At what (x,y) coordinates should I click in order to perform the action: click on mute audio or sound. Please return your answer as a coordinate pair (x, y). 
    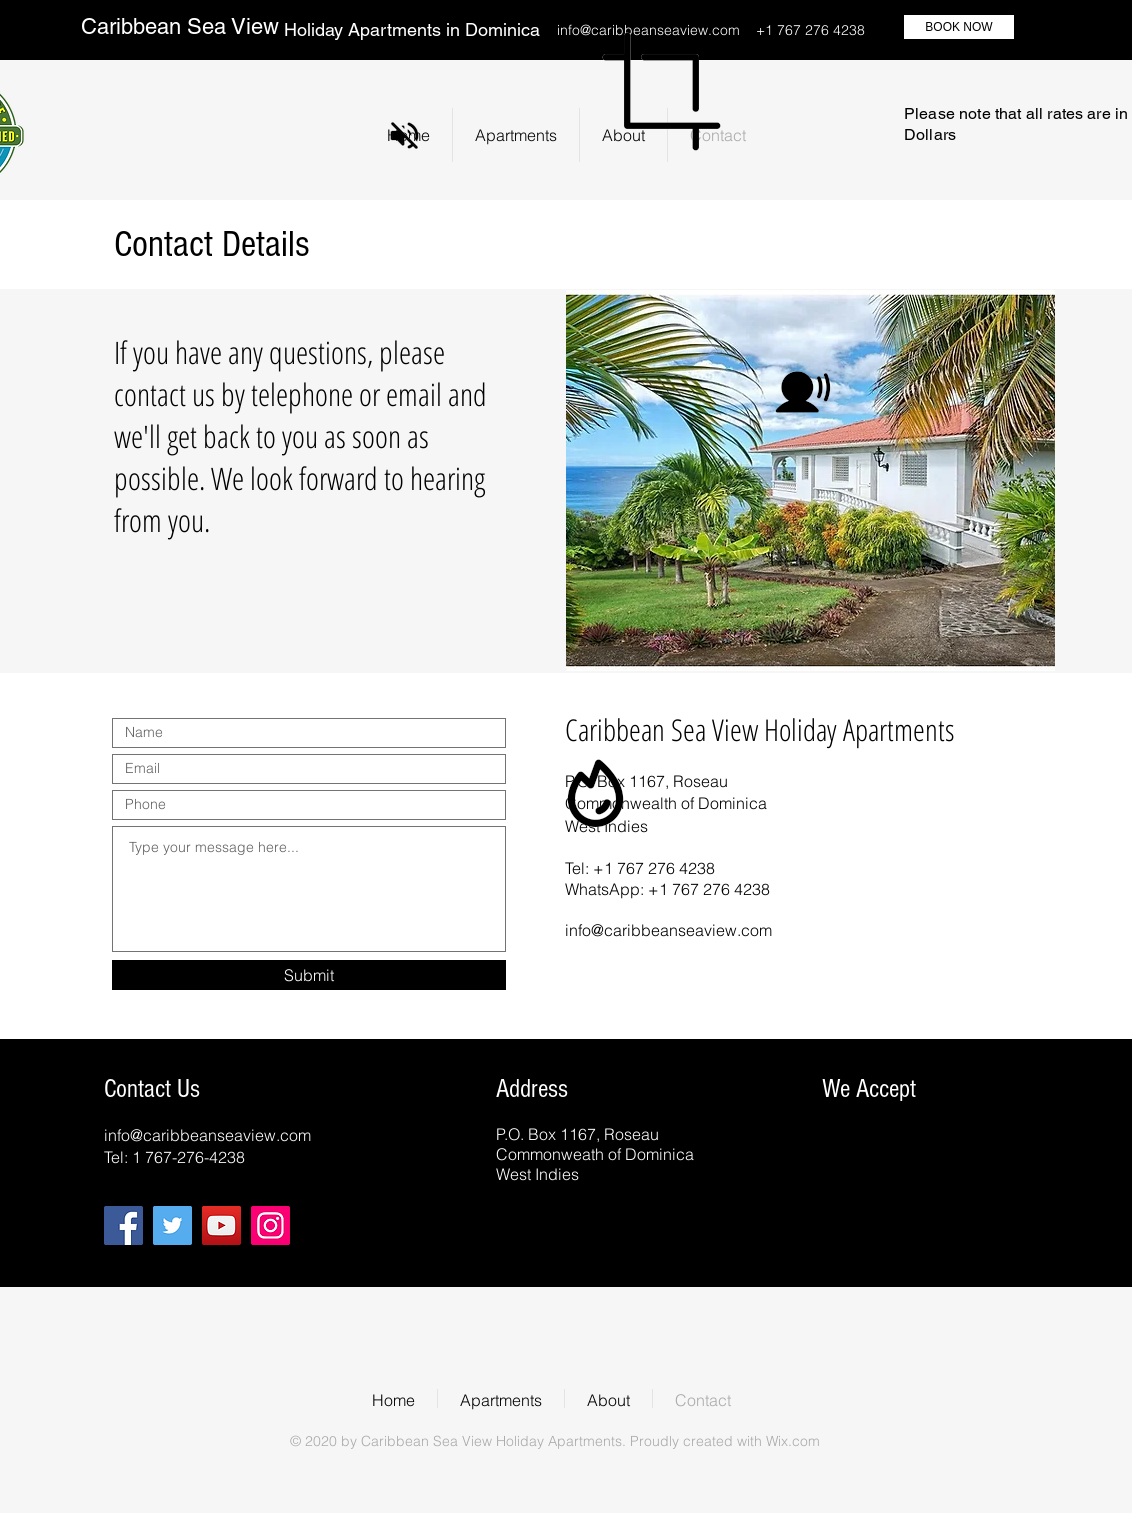
    Looking at the image, I should click on (404, 135).